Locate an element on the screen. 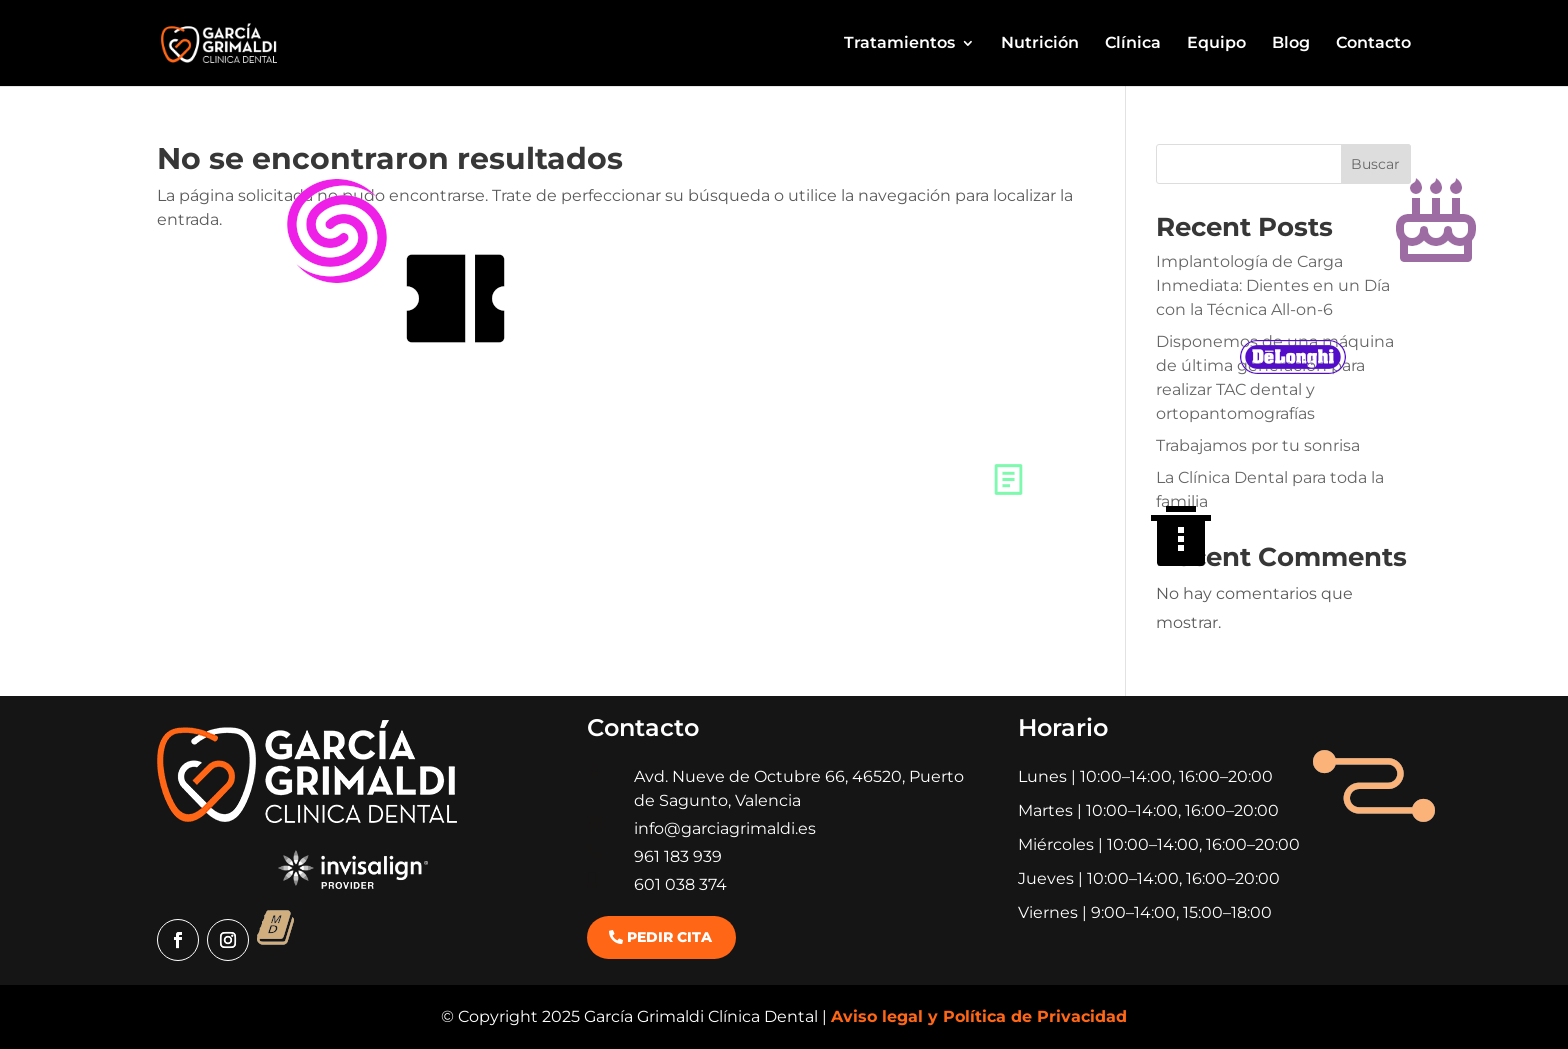 The width and height of the screenshot is (1568, 1049). De'Longhi brand logo is located at coordinates (1293, 357).